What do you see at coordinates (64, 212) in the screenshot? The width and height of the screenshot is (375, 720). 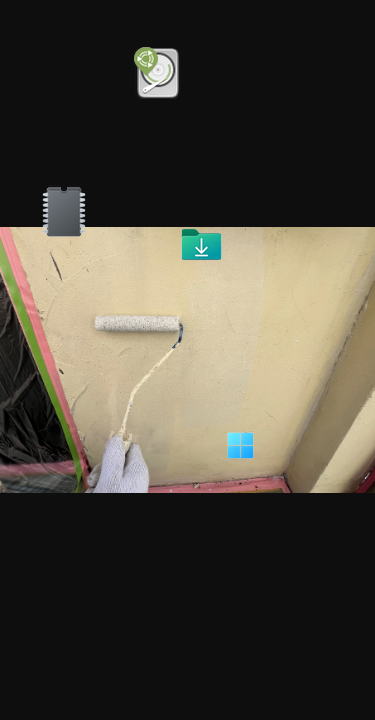 I see `view system hardware information` at bounding box center [64, 212].